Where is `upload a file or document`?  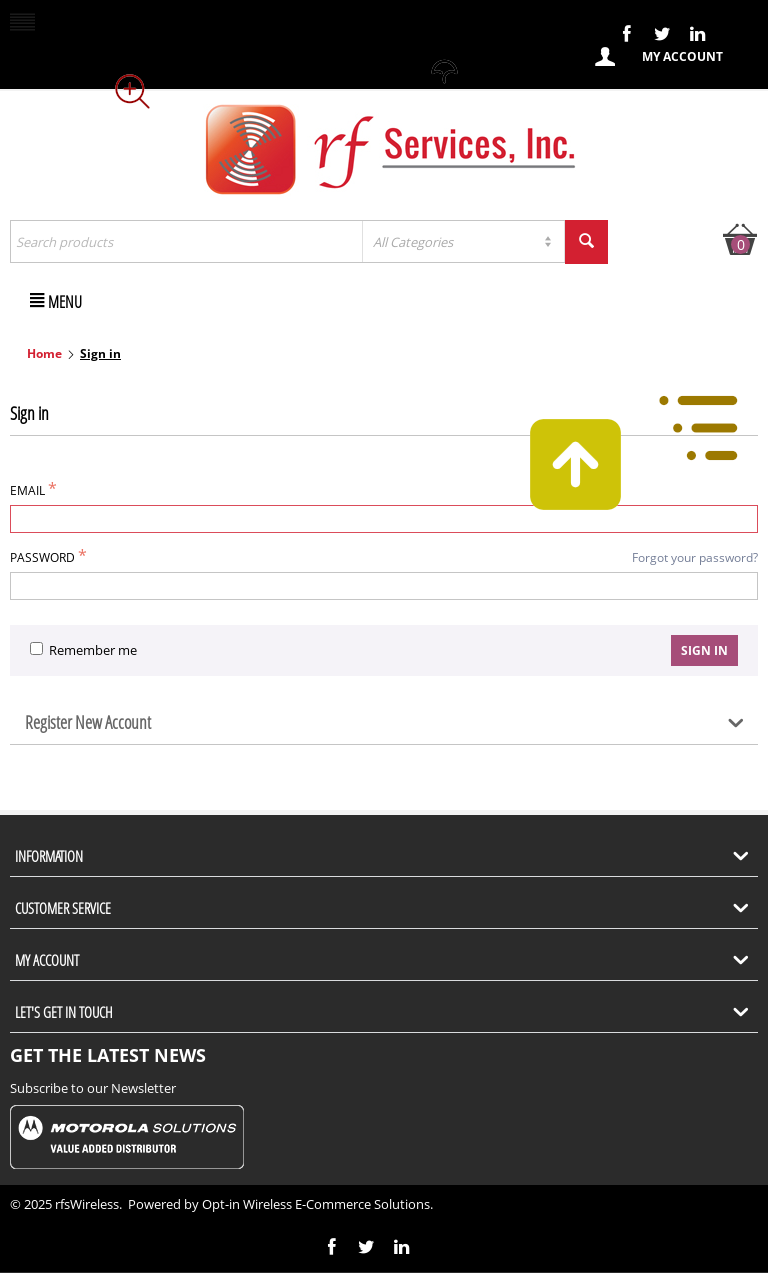 upload a file or document is located at coordinates (575, 464).